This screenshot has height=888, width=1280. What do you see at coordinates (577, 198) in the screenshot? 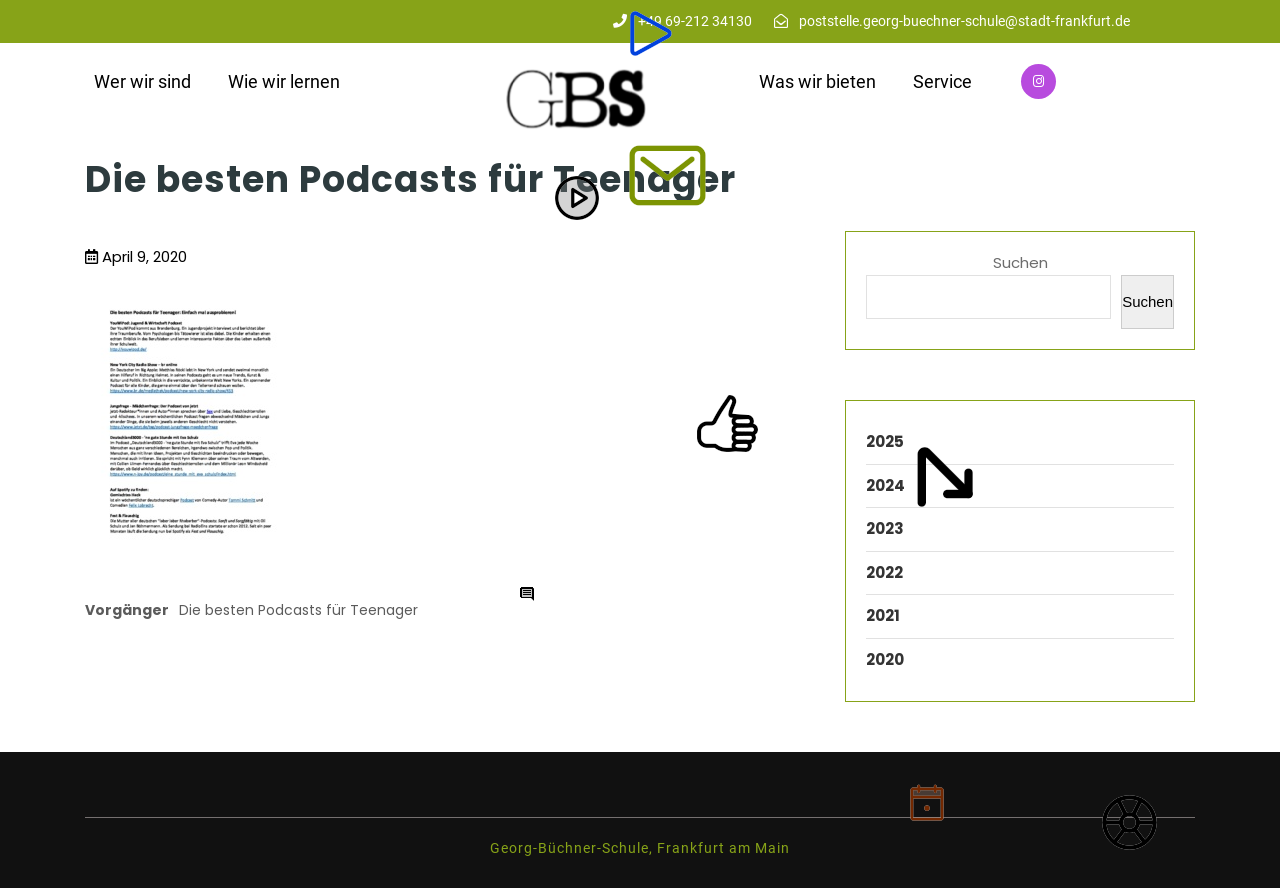
I see `play media or video content` at bounding box center [577, 198].